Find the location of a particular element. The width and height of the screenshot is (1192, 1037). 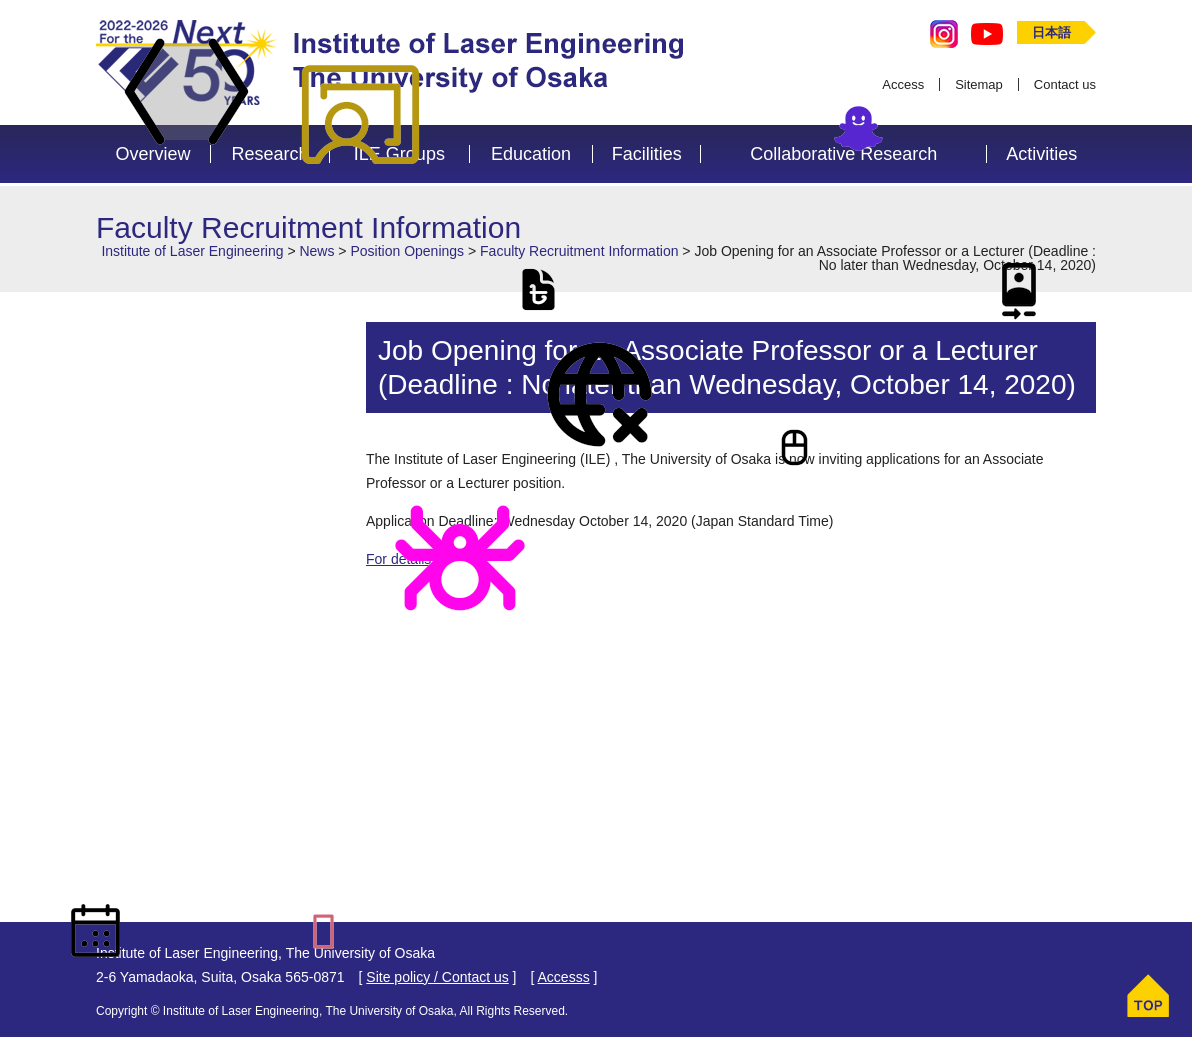

view calendar events is located at coordinates (95, 932).